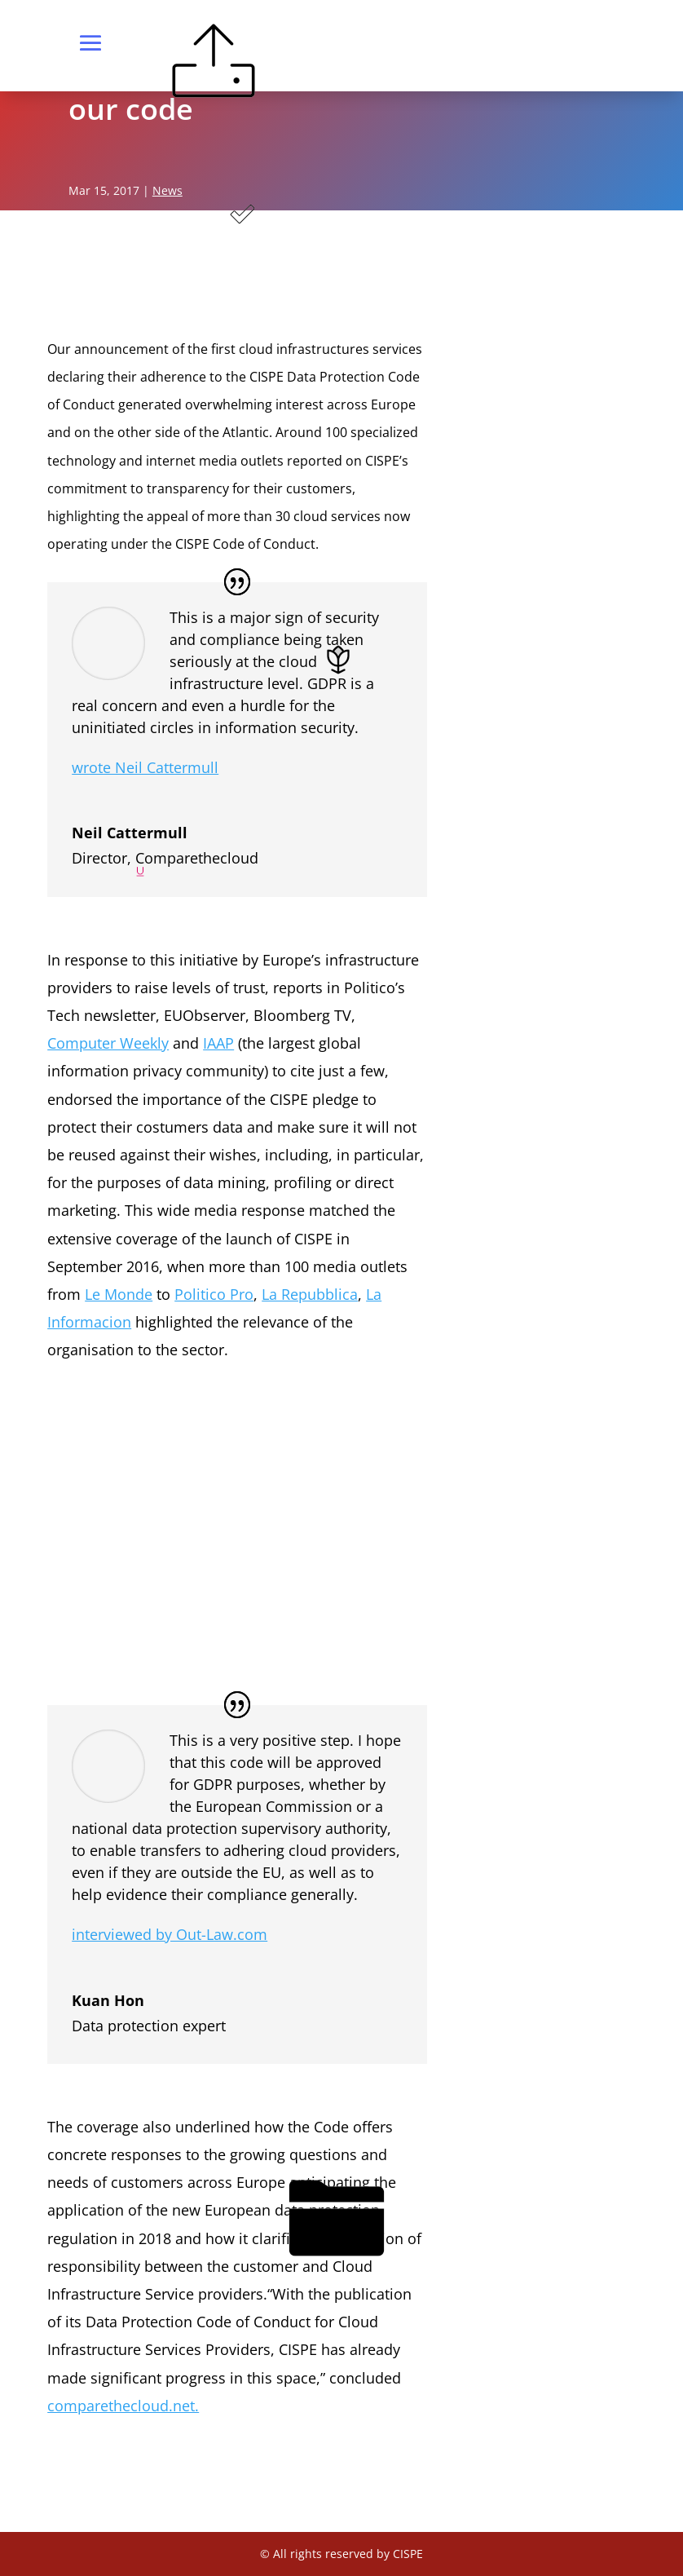  What do you see at coordinates (337, 2218) in the screenshot?
I see `open folder to view files` at bounding box center [337, 2218].